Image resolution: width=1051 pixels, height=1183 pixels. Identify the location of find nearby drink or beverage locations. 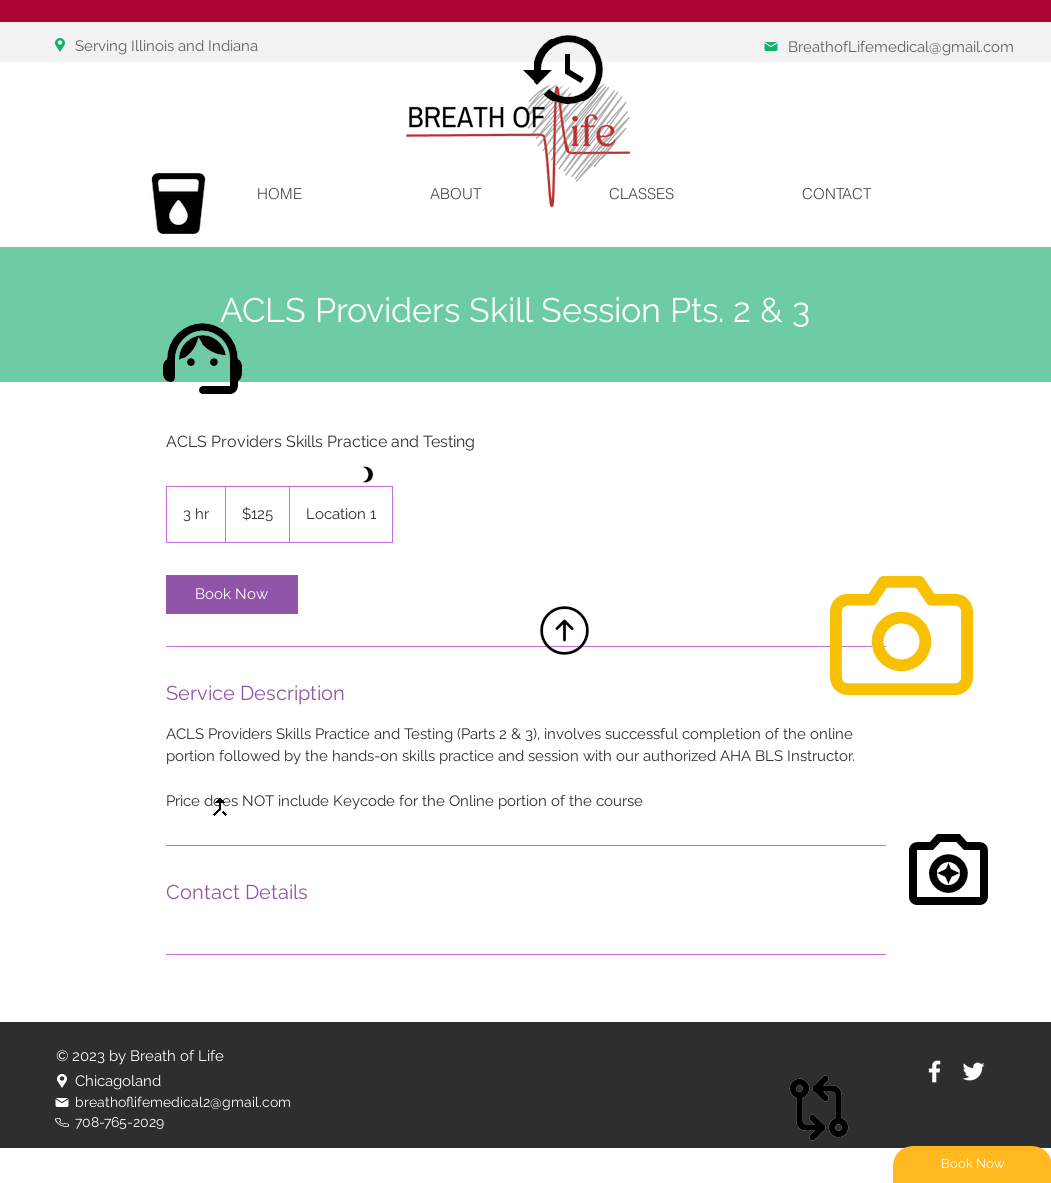
(178, 203).